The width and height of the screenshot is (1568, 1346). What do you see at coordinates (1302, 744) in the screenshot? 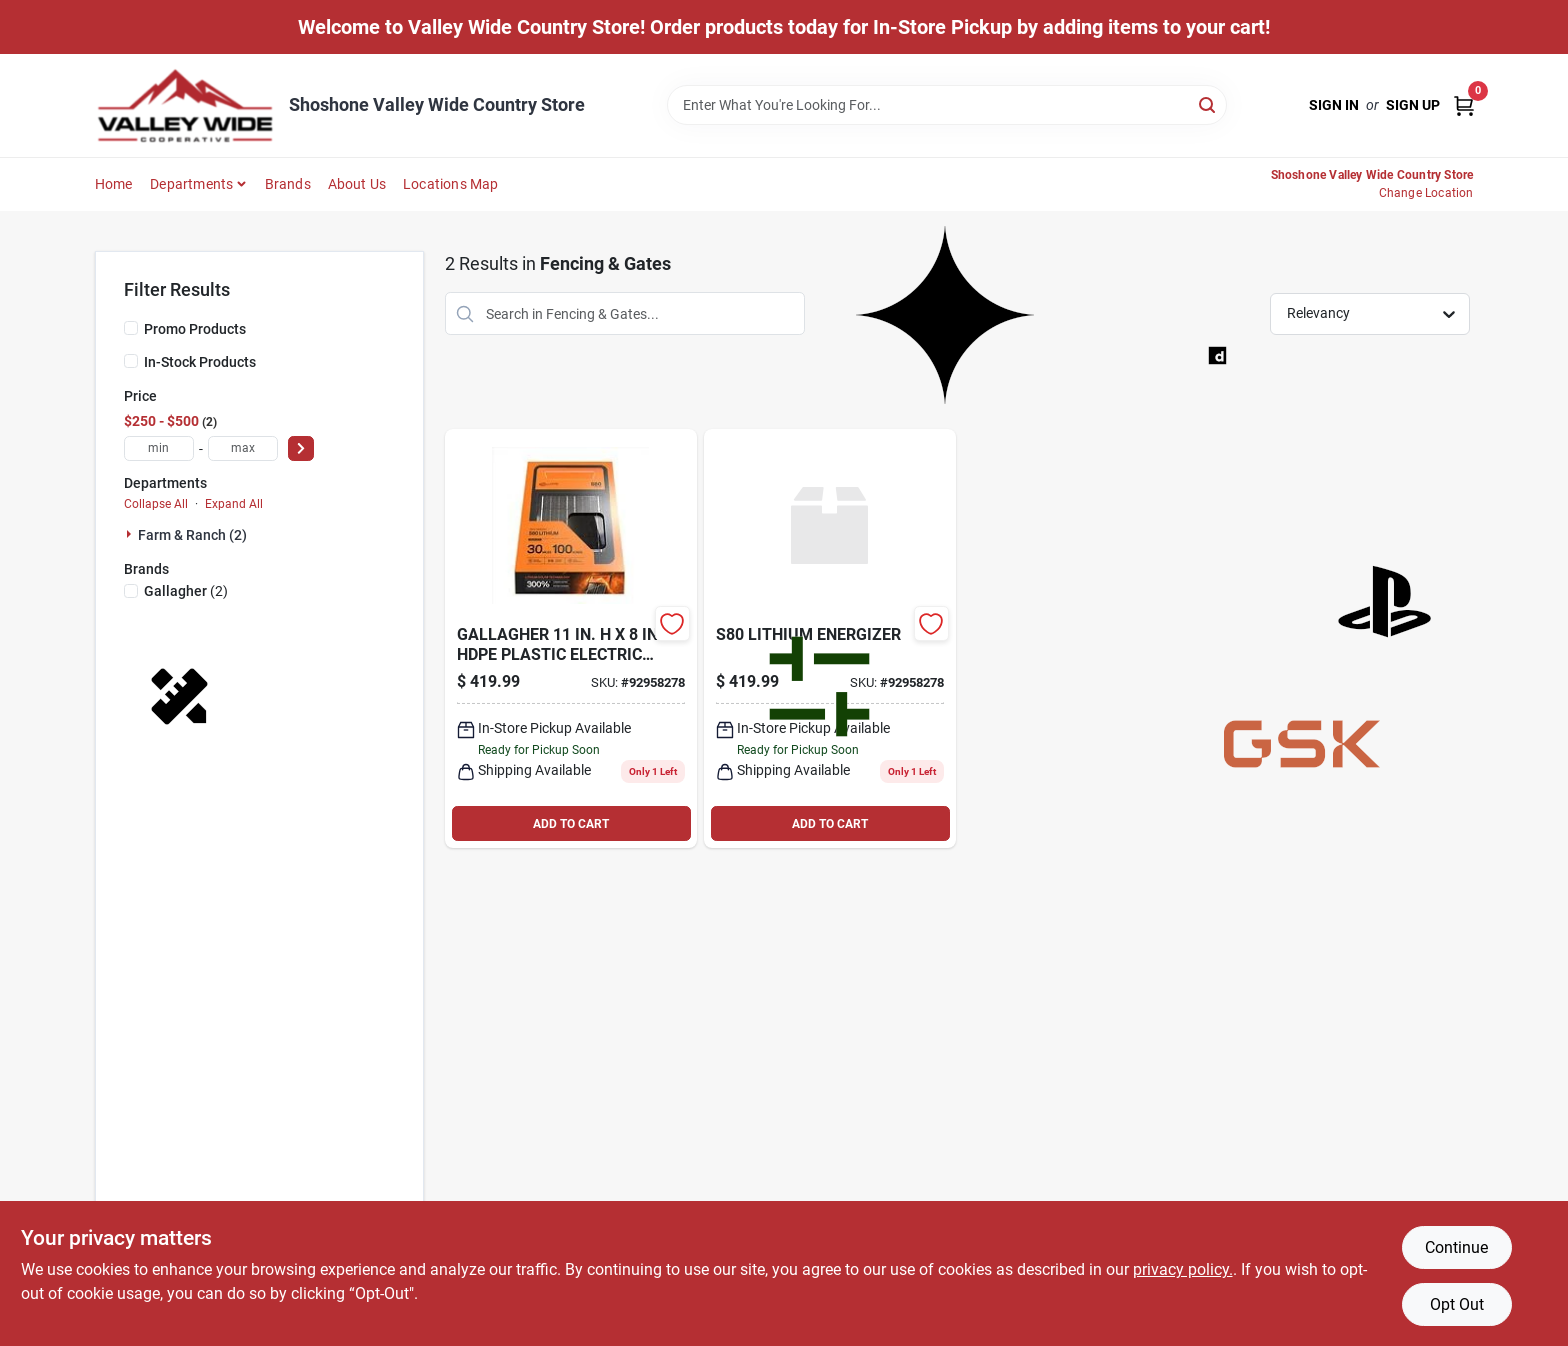
I see `GSK (GlaxoSmithKline) company logo` at bounding box center [1302, 744].